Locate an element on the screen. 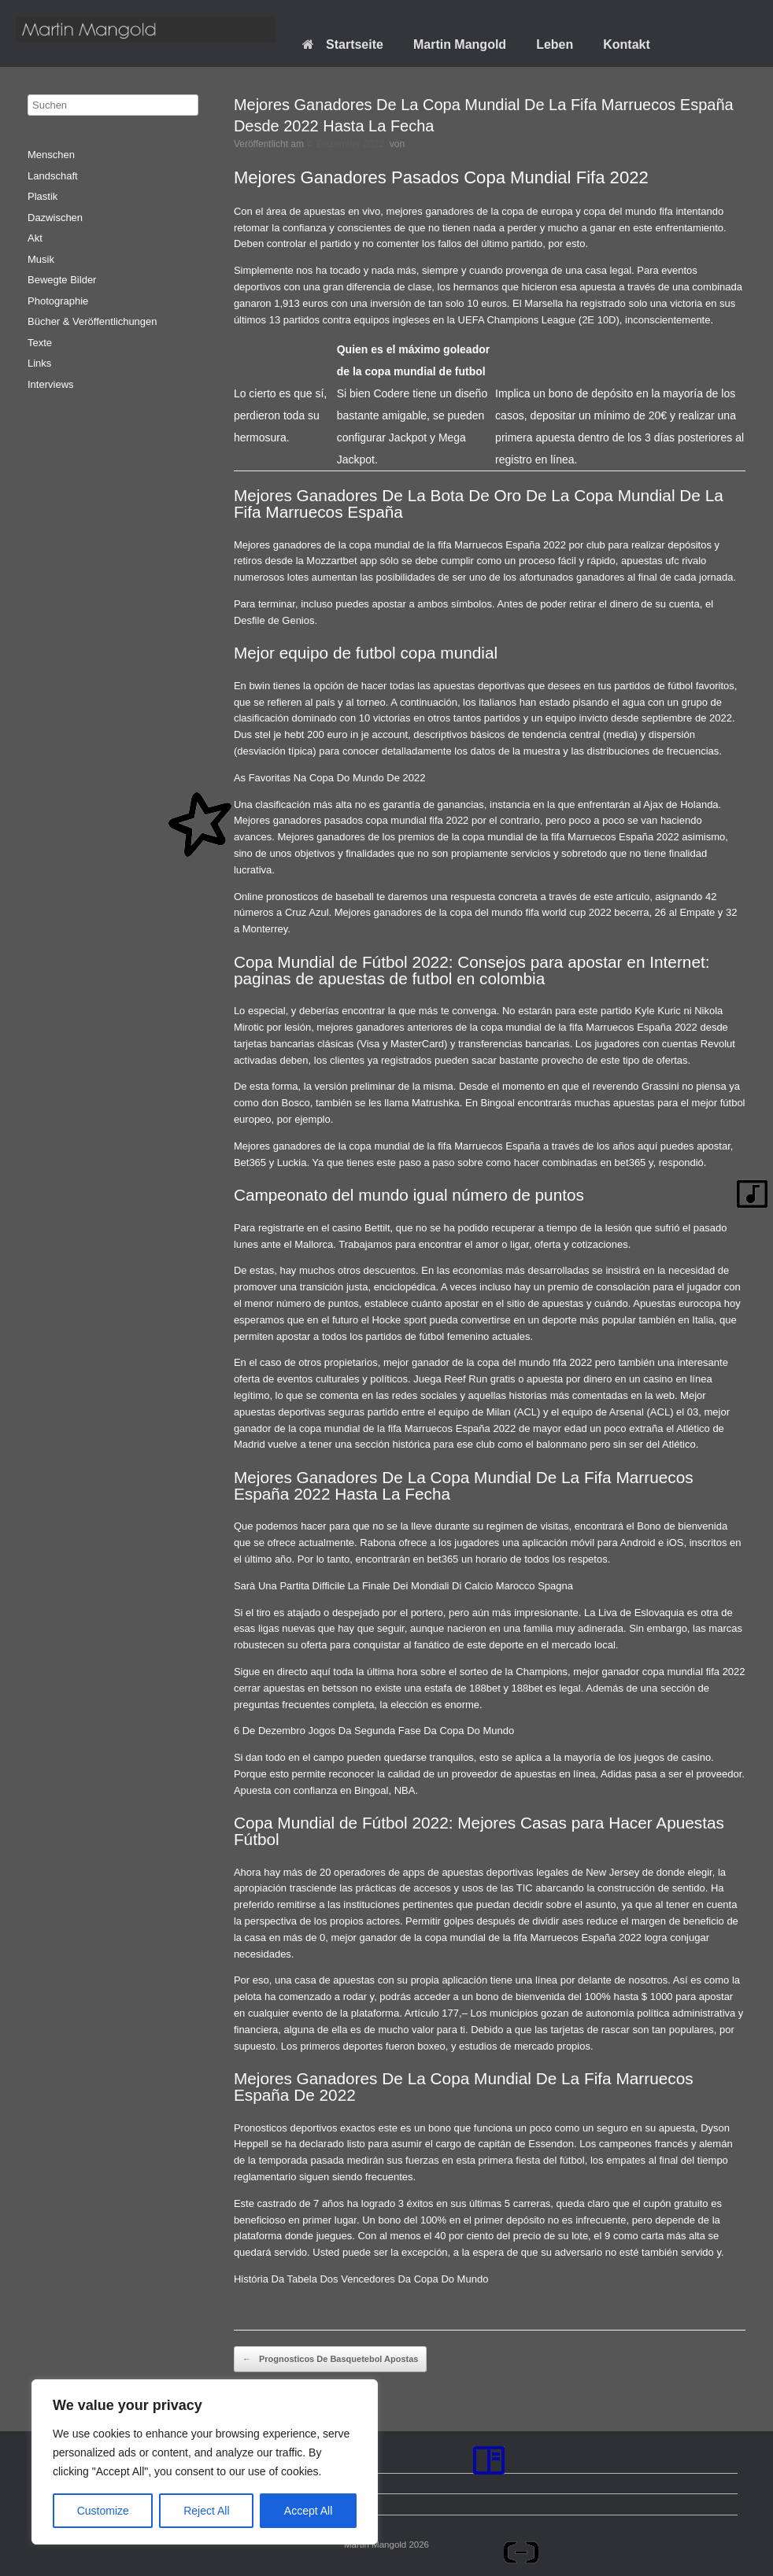  apache spark logo is located at coordinates (200, 825).